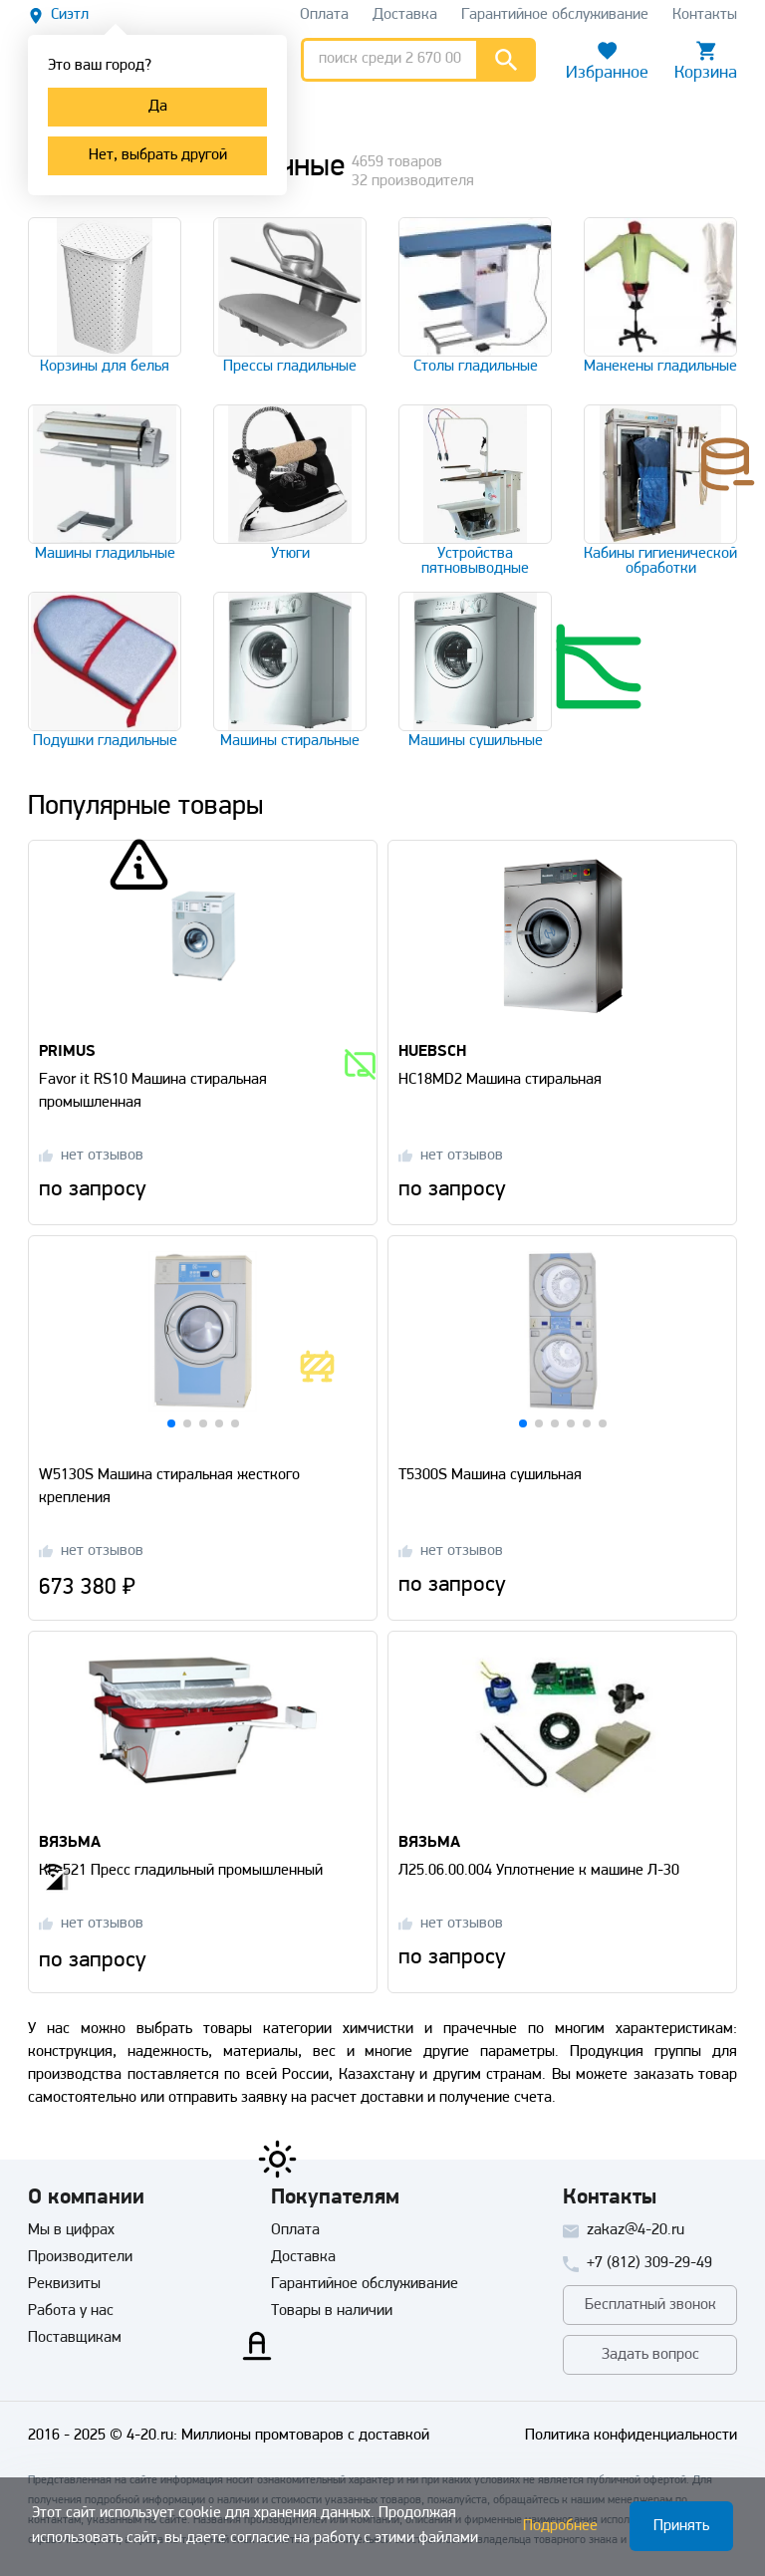 The width and height of the screenshot is (765, 2576). What do you see at coordinates (317, 1365) in the screenshot?
I see `indicates a blocked or restricted area` at bounding box center [317, 1365].